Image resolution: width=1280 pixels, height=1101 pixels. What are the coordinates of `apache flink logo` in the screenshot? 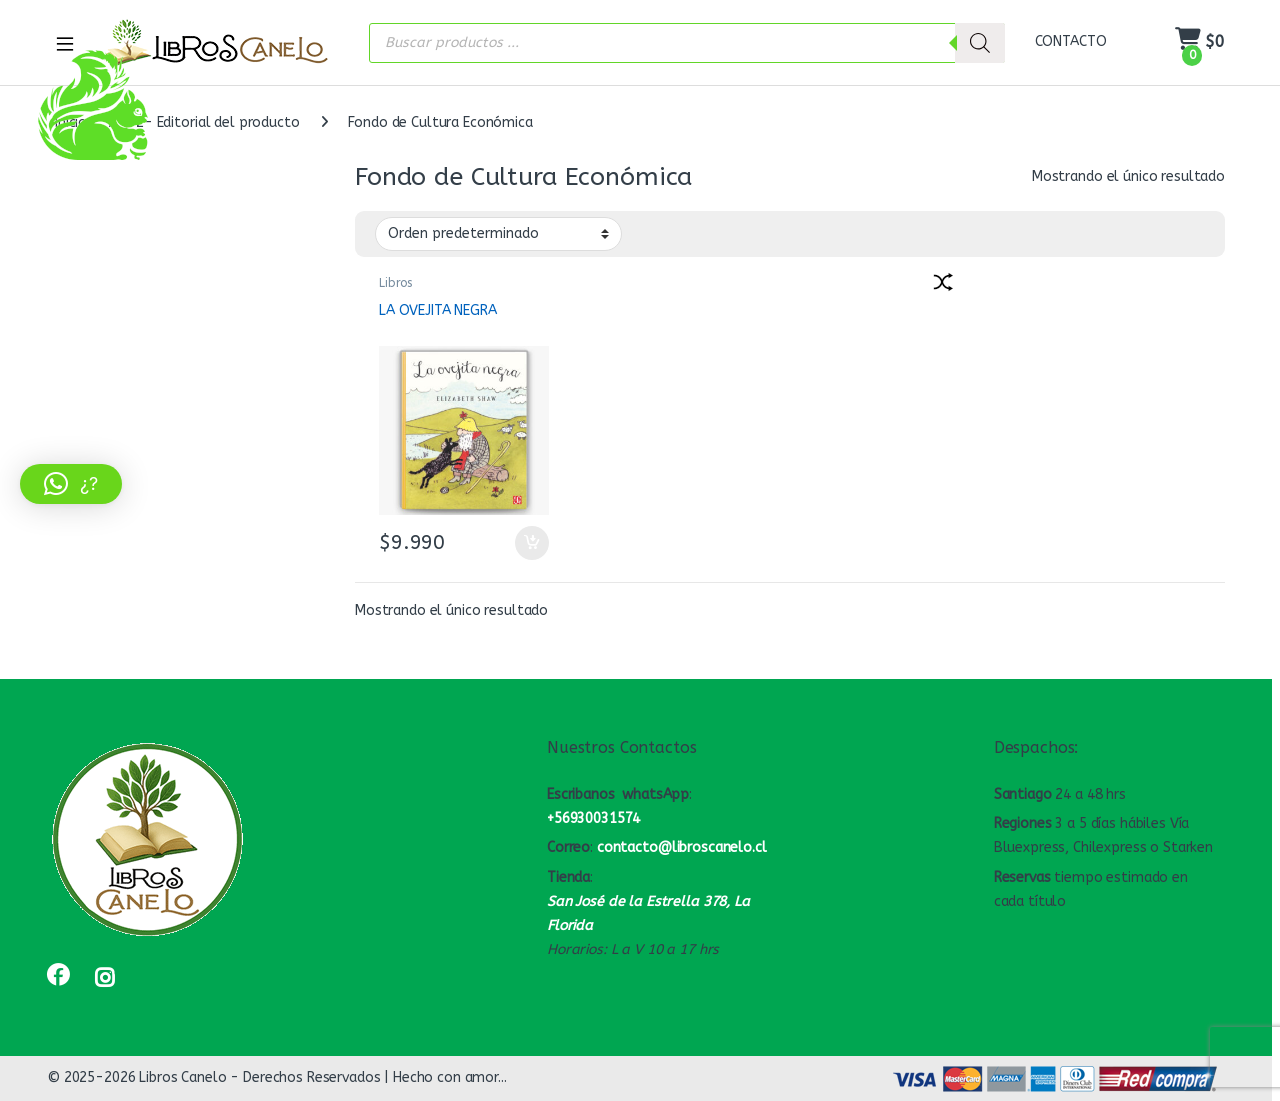 It's located at (93, 105).